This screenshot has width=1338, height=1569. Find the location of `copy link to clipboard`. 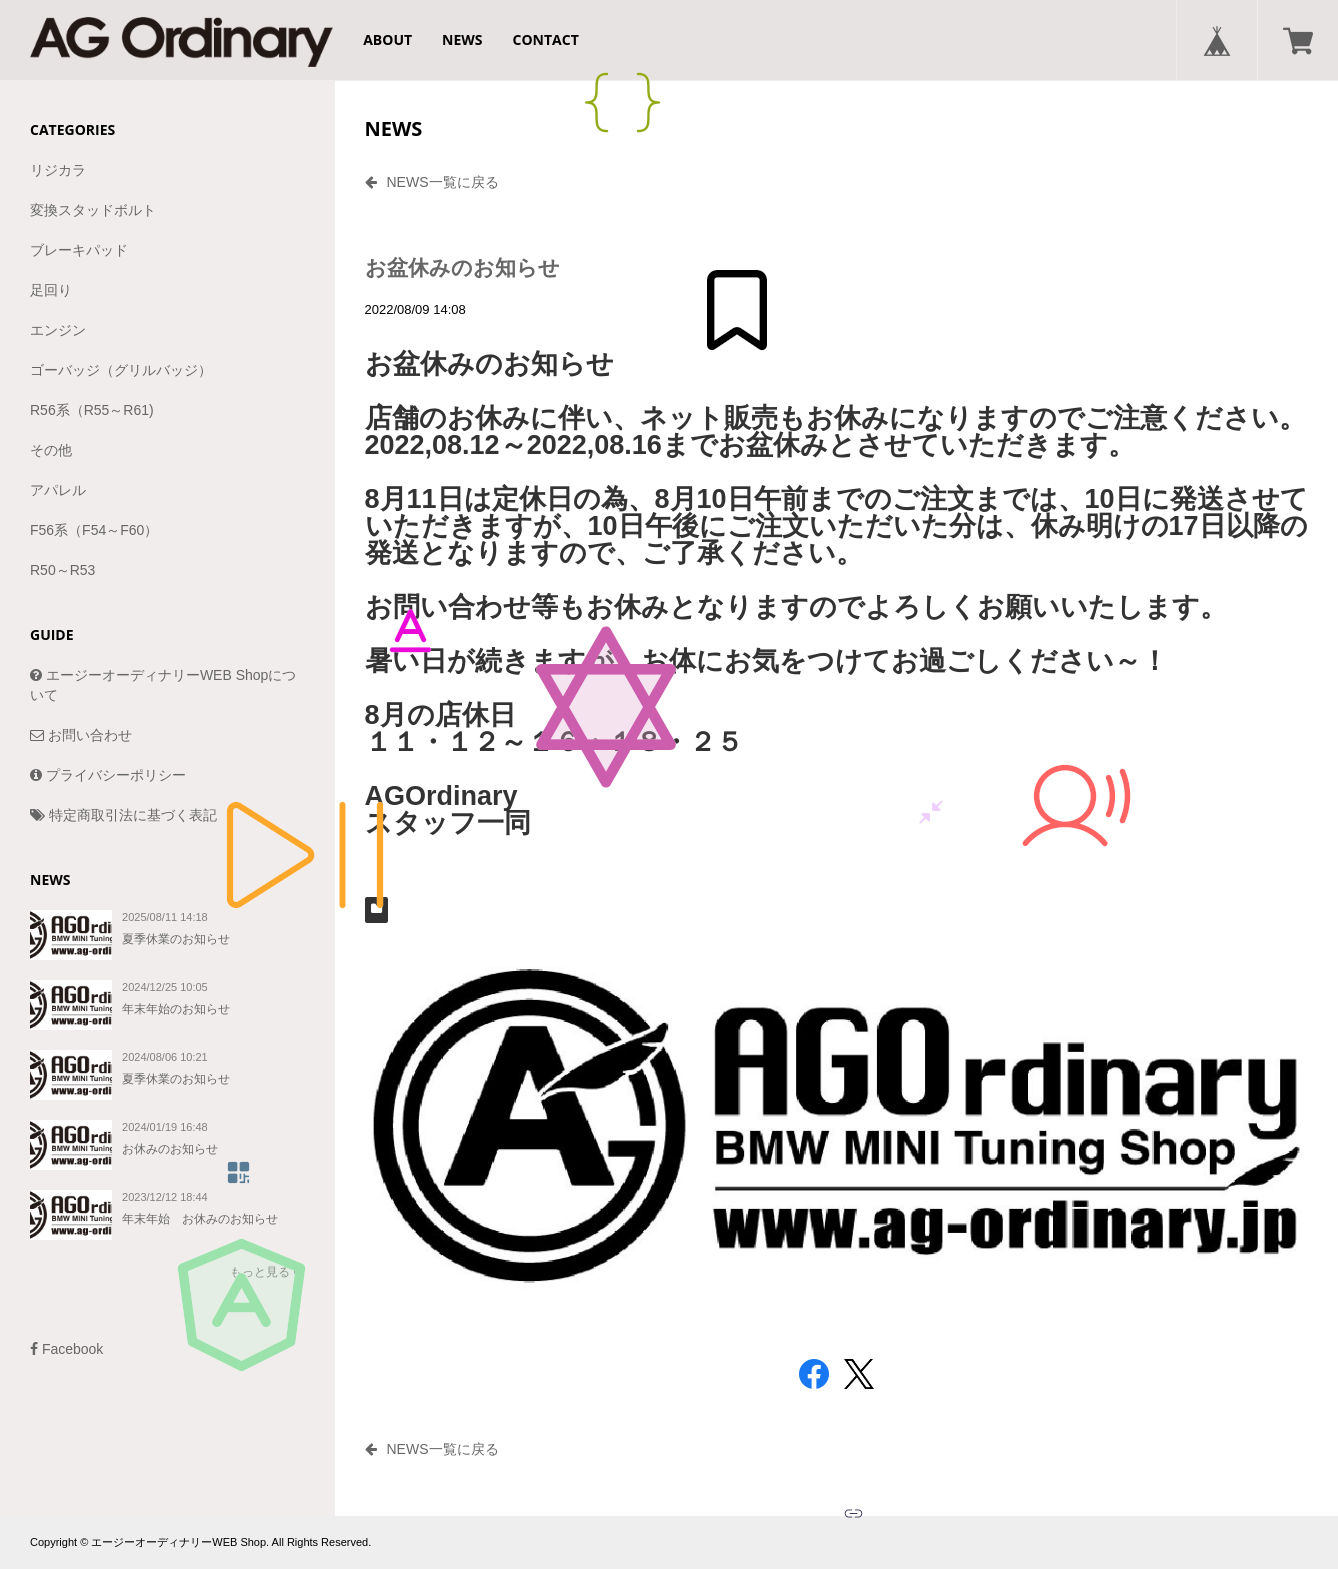

copy link to clipboard is located at coordinates (853, 1513).